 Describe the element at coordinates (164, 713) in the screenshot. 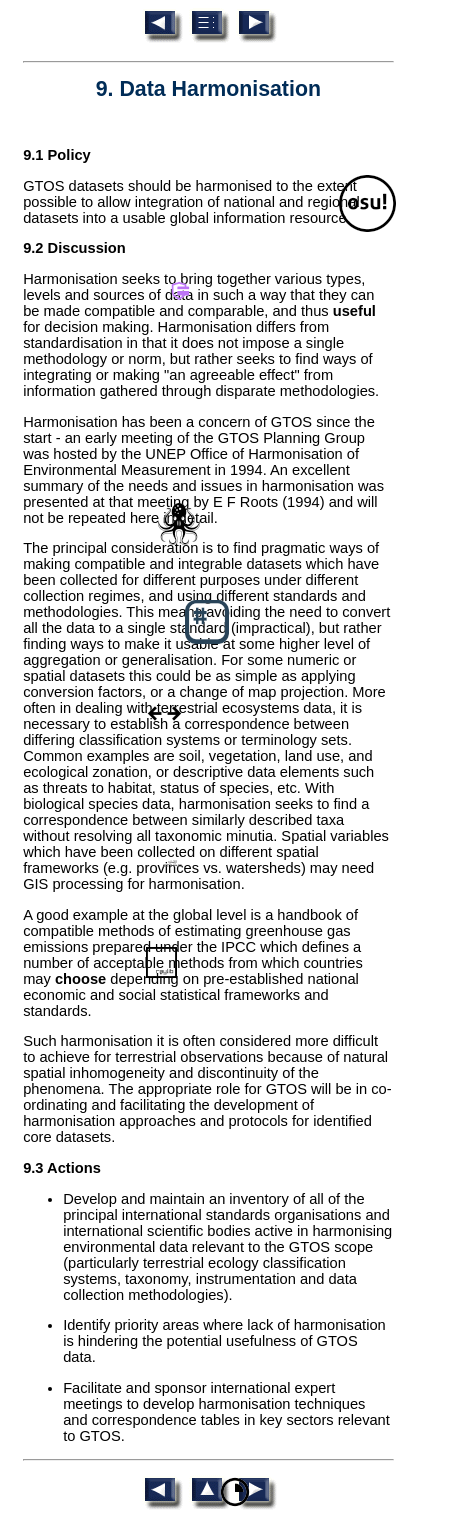

I see `expand content horizontally` at that location.